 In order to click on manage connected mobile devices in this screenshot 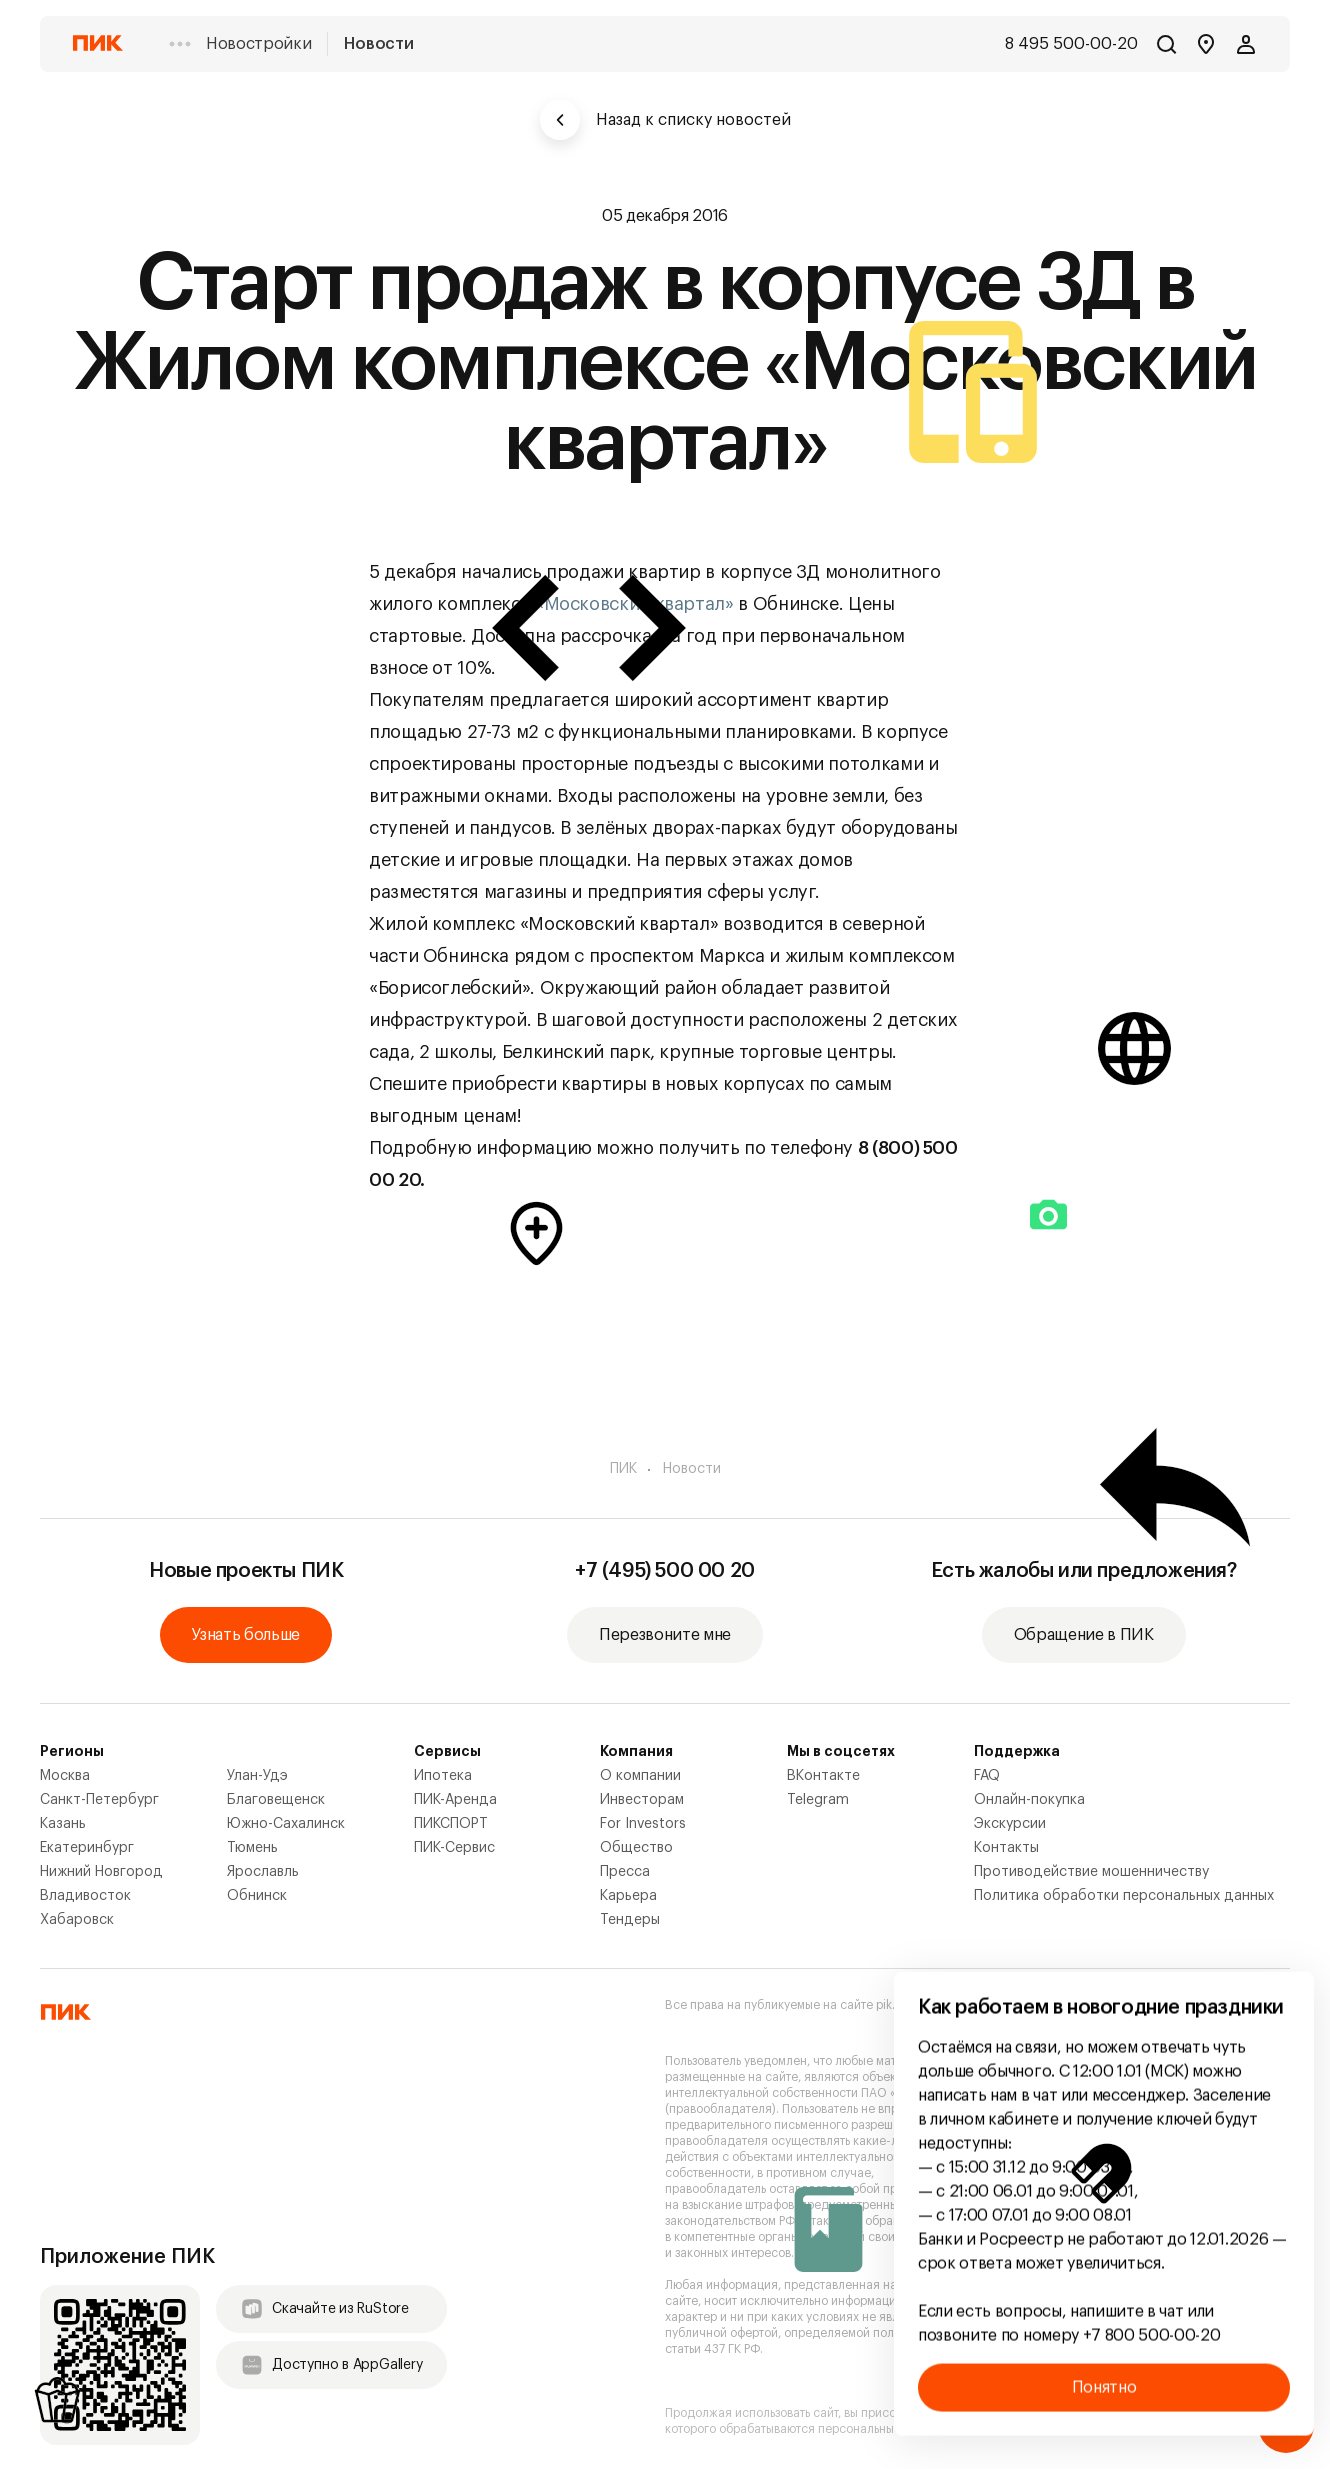, I will do `click(973, 392)`.